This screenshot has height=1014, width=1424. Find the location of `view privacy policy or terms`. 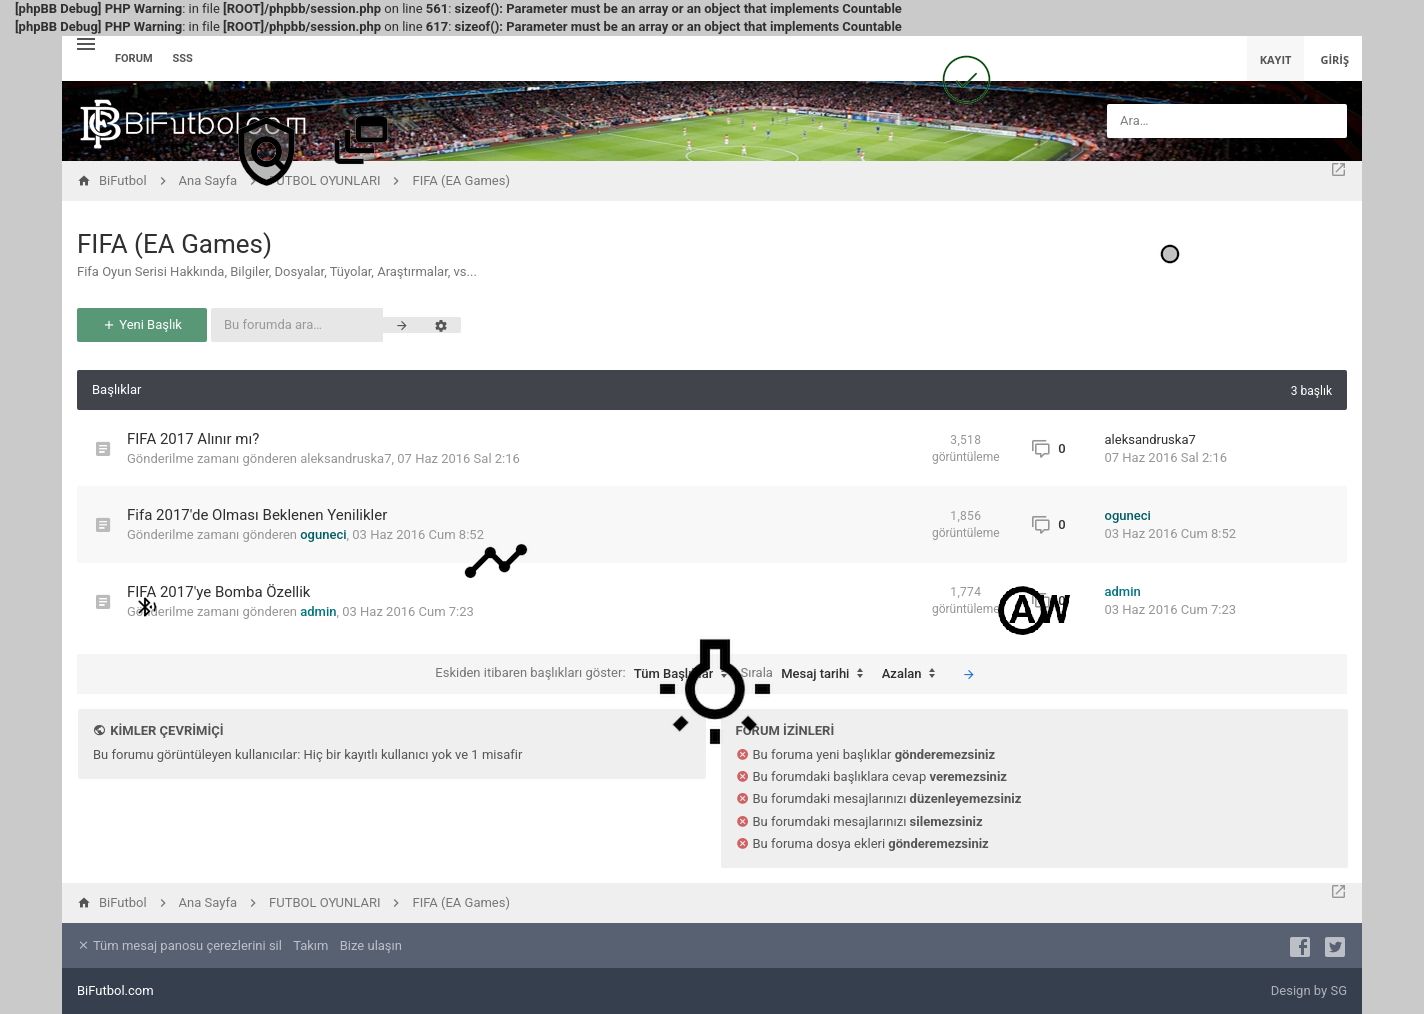

view privacy policy or terms is located at coordinates (266, 151).